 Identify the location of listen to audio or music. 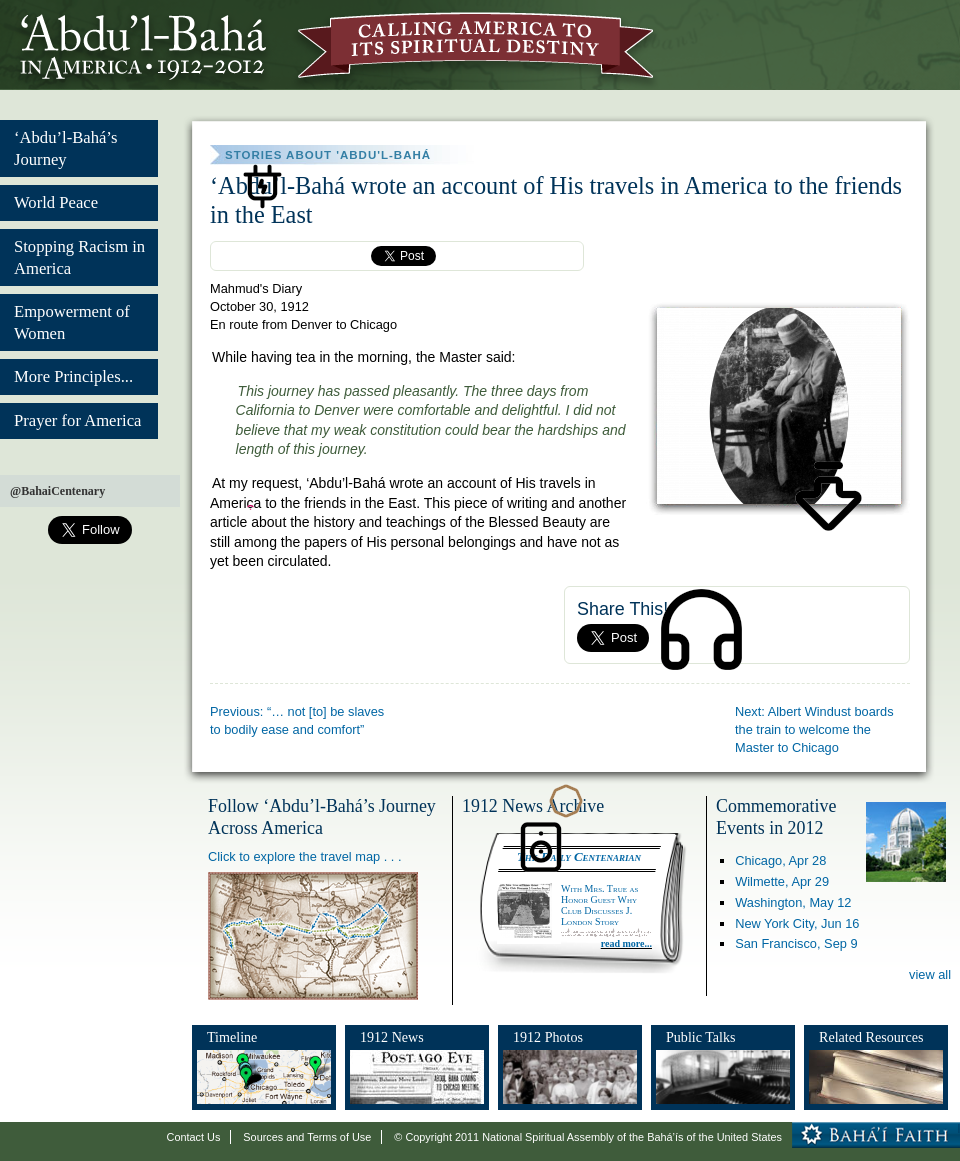
(701, 629).